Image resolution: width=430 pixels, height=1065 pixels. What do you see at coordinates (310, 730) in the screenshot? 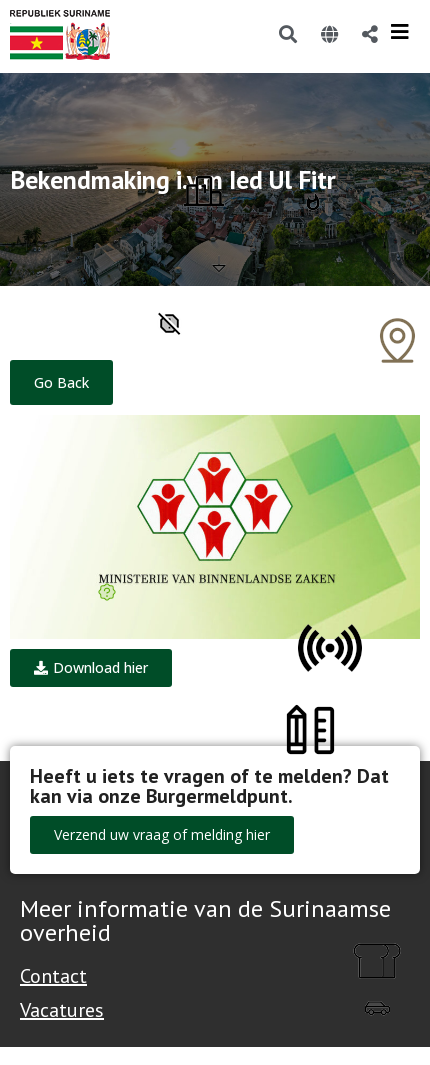
I see `access design or editing tools` at bounding box center [310, 730].